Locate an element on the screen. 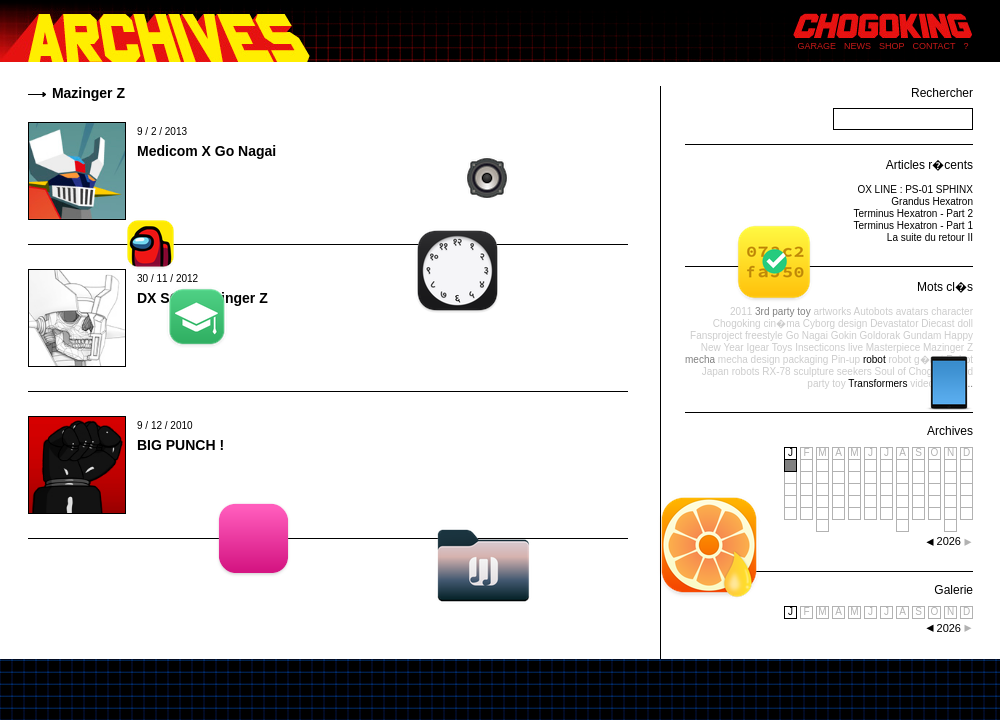  open your indie music folder is located at coordinates (483, 568).